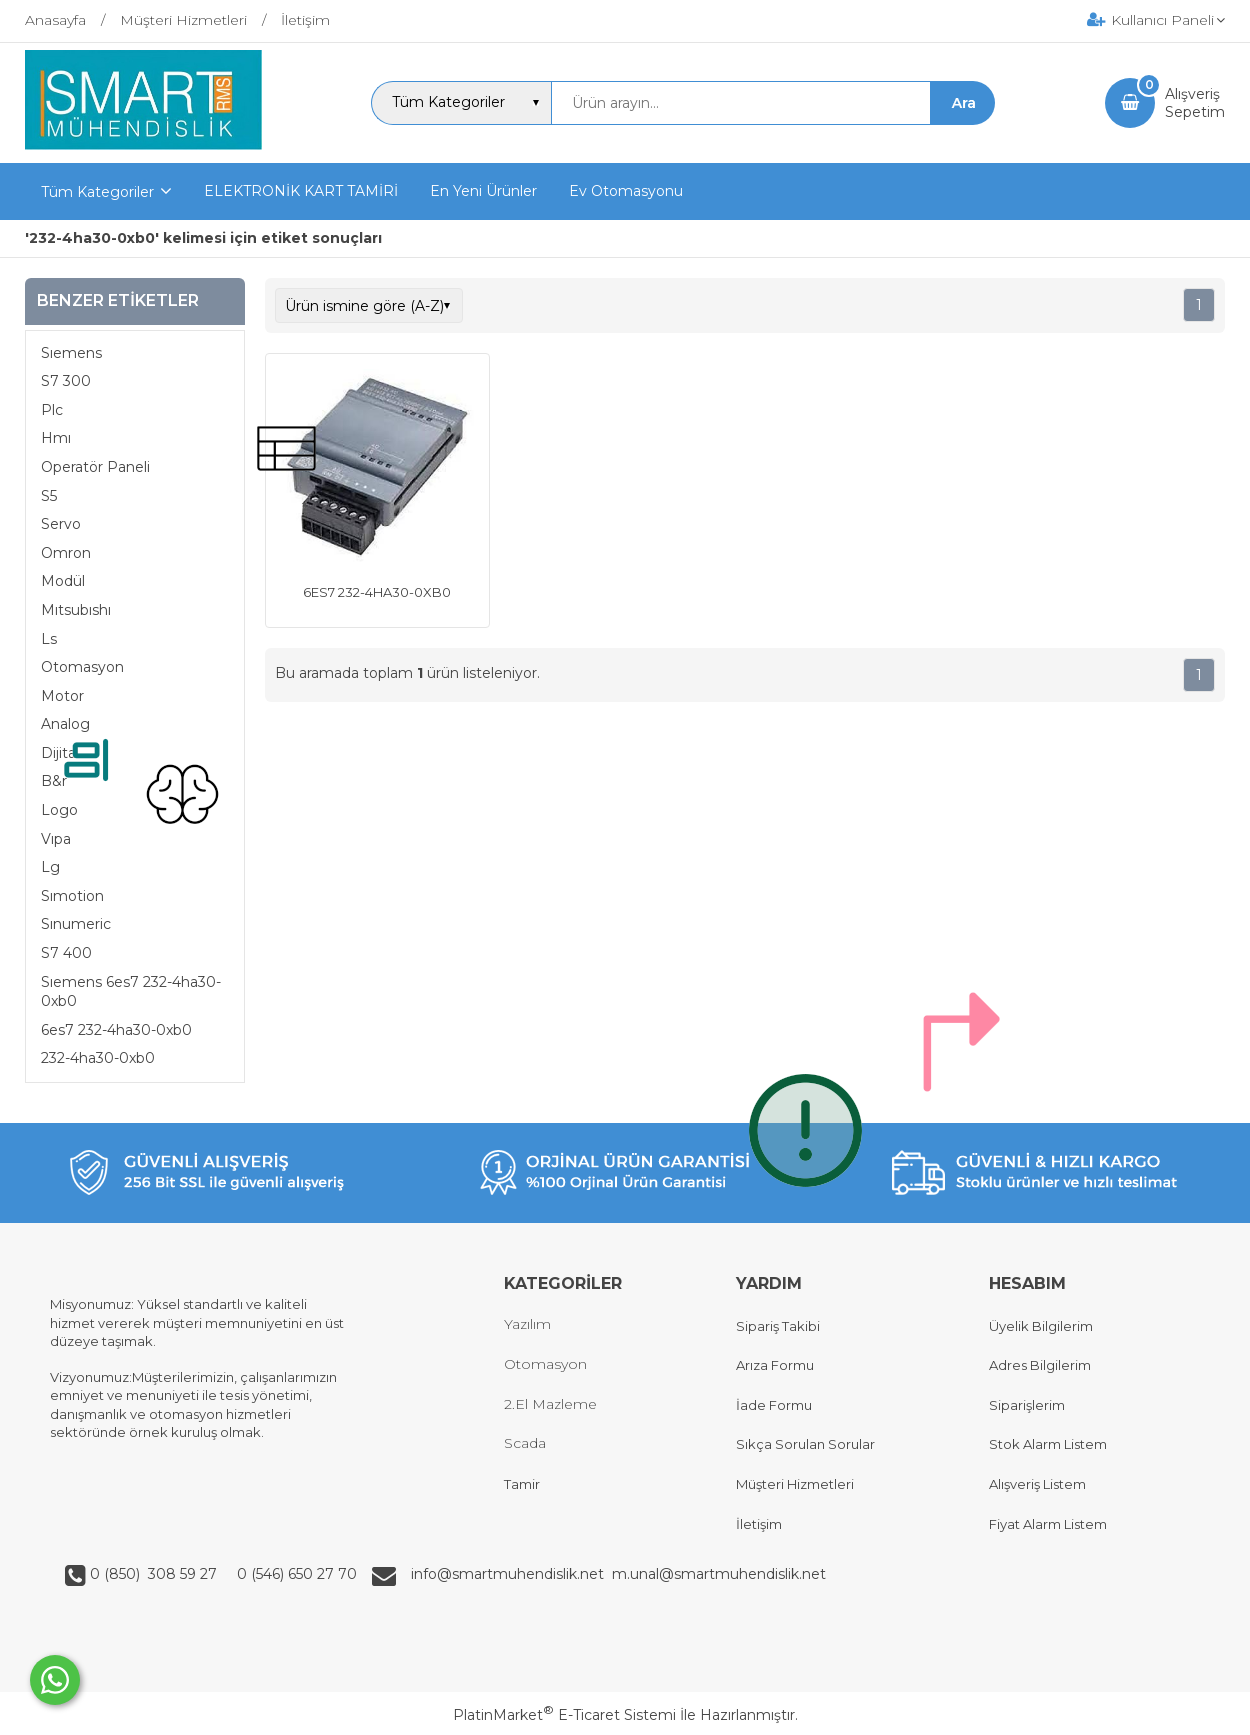 The image size is (1250, 1735). I want to click on indicates a warning or caution state, so click(805, 1130).